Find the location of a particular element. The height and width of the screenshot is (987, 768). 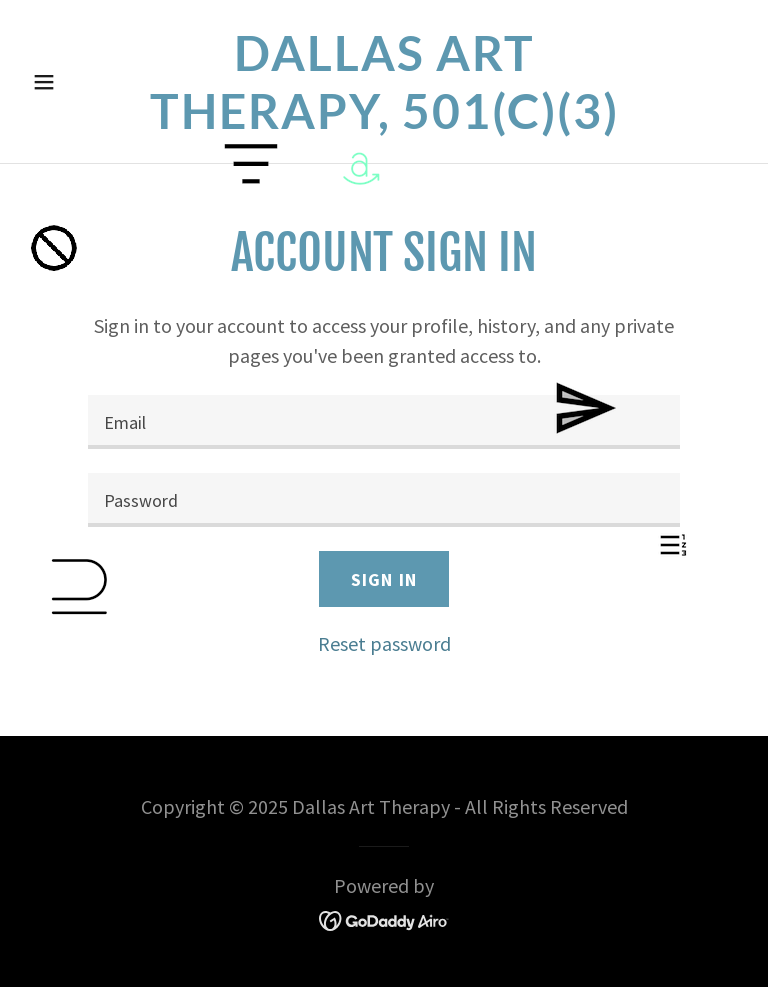

visit Amazon website or app is located at coordinates (360, 168).